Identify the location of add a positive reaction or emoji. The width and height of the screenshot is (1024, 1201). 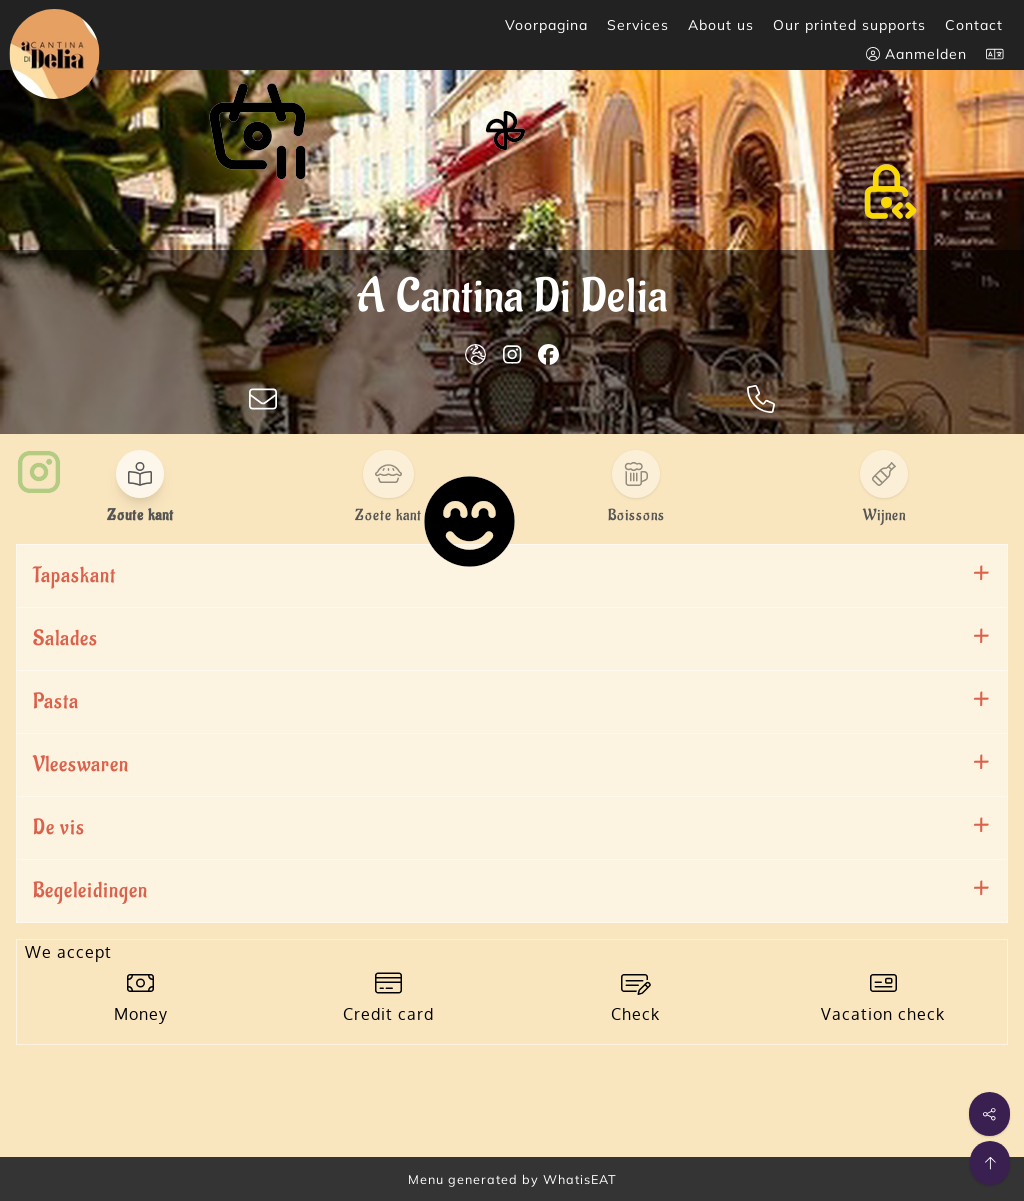
(469, 521).